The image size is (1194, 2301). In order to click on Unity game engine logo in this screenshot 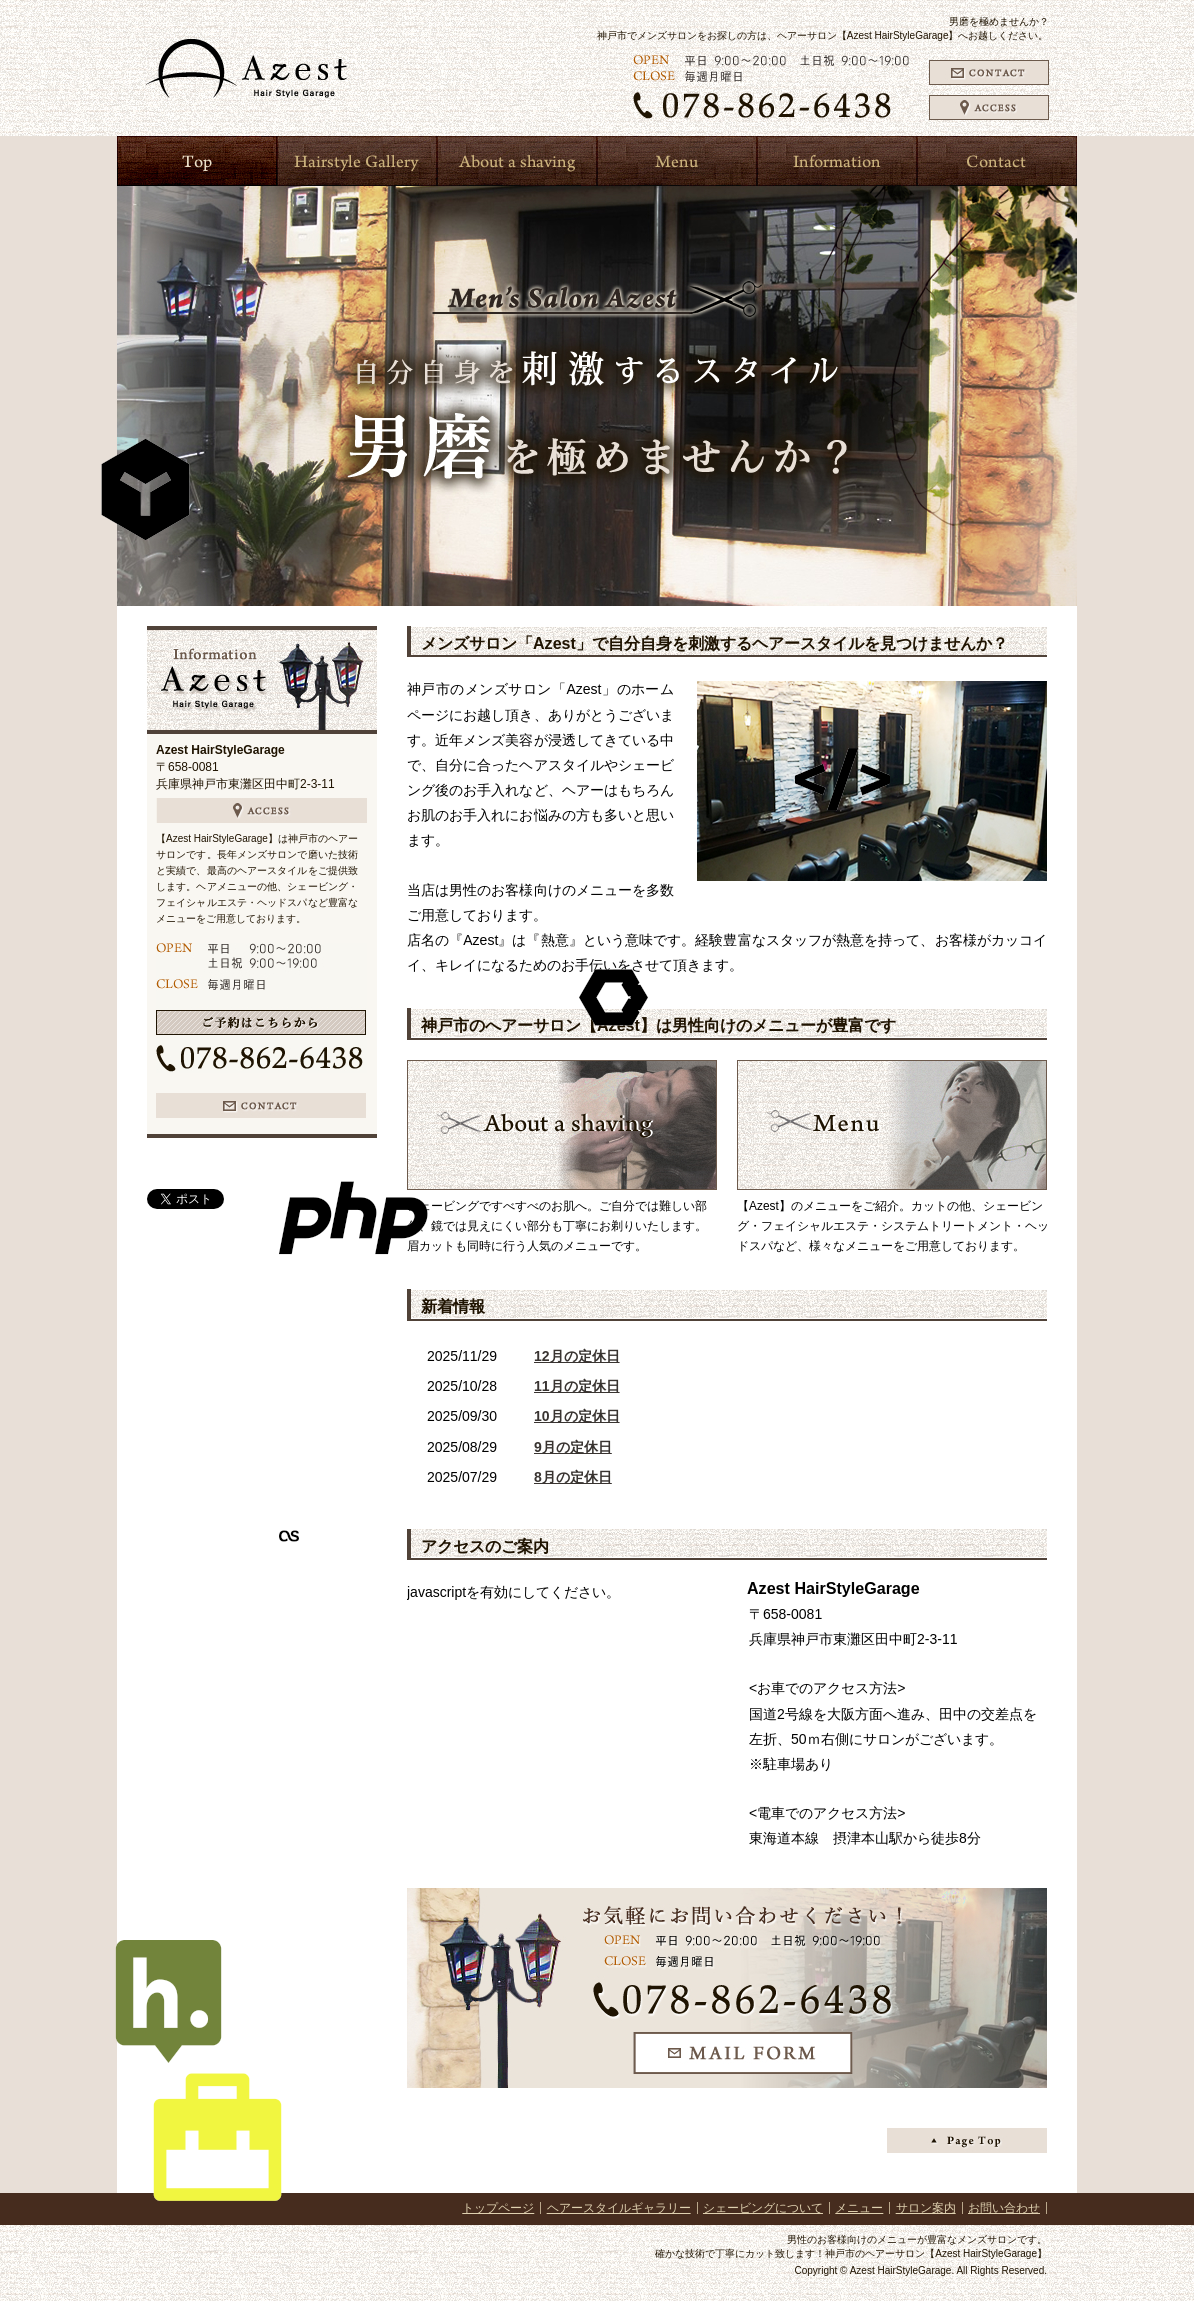, I will do `click(145, 489)`.